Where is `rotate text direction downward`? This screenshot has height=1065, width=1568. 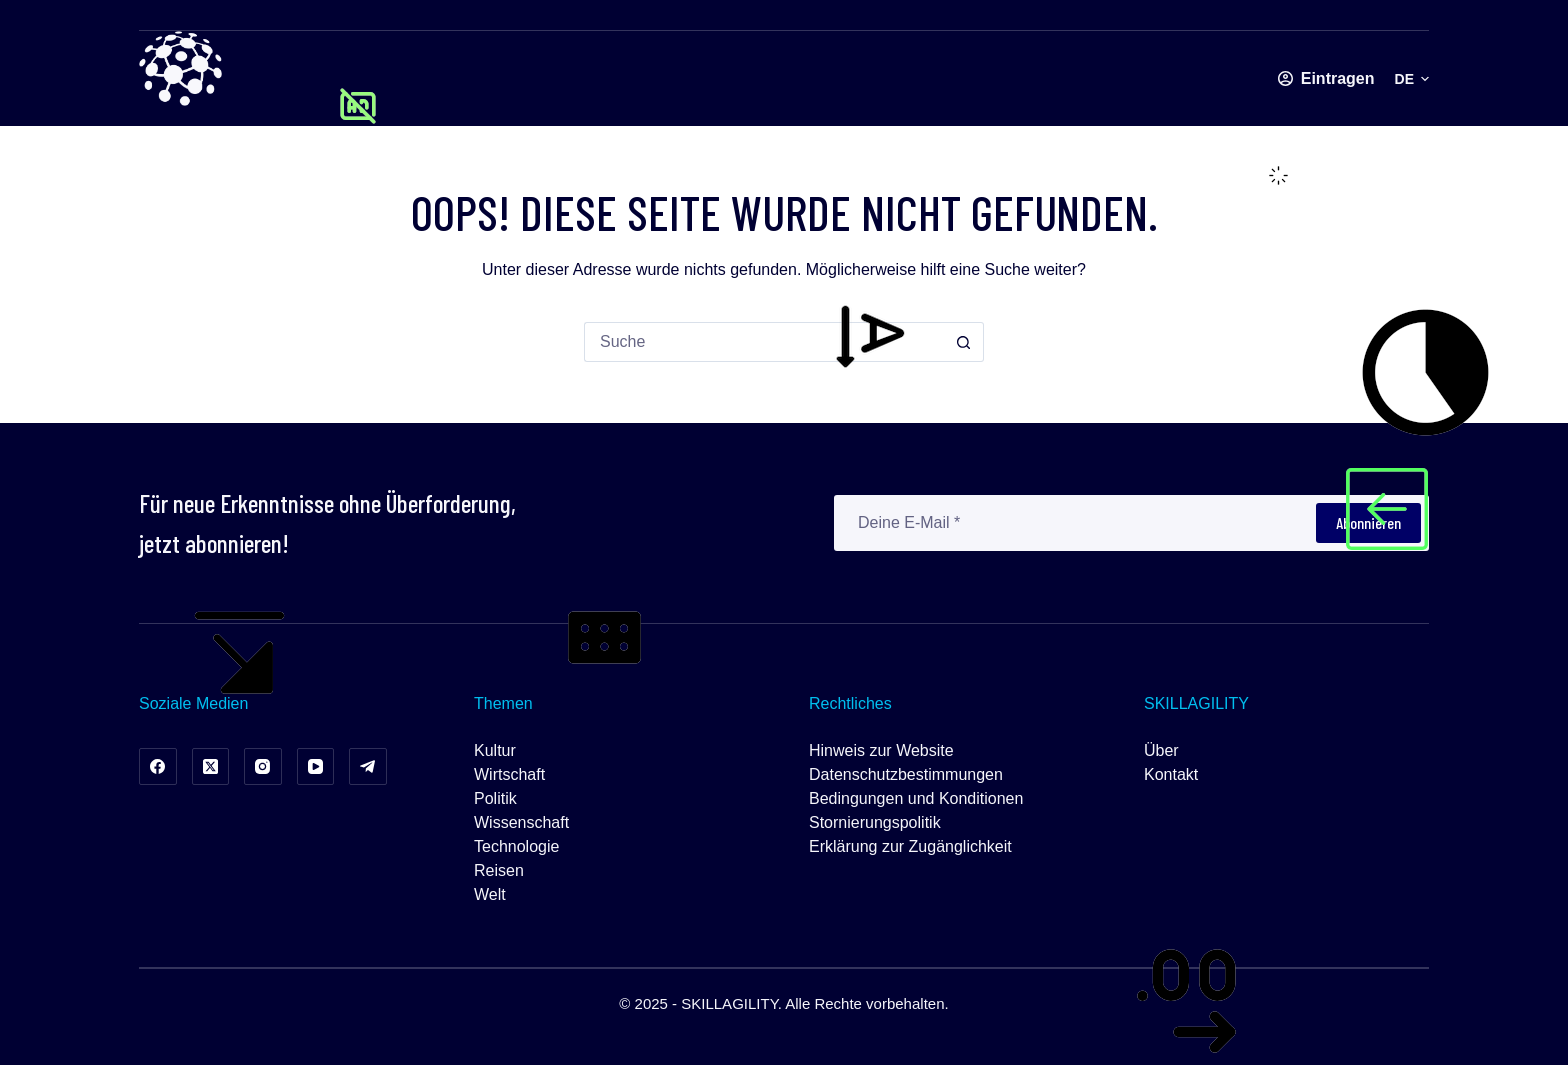
rotate text direction downward is located at coordinates (869, 337).